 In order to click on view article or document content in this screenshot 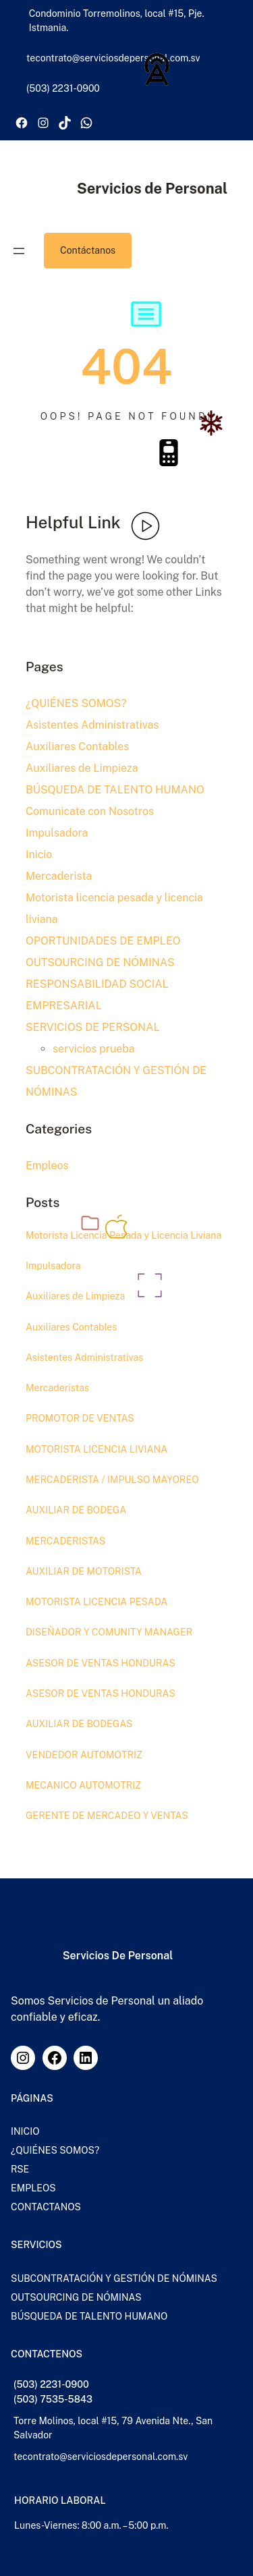, I will do `click(146, 314)`.